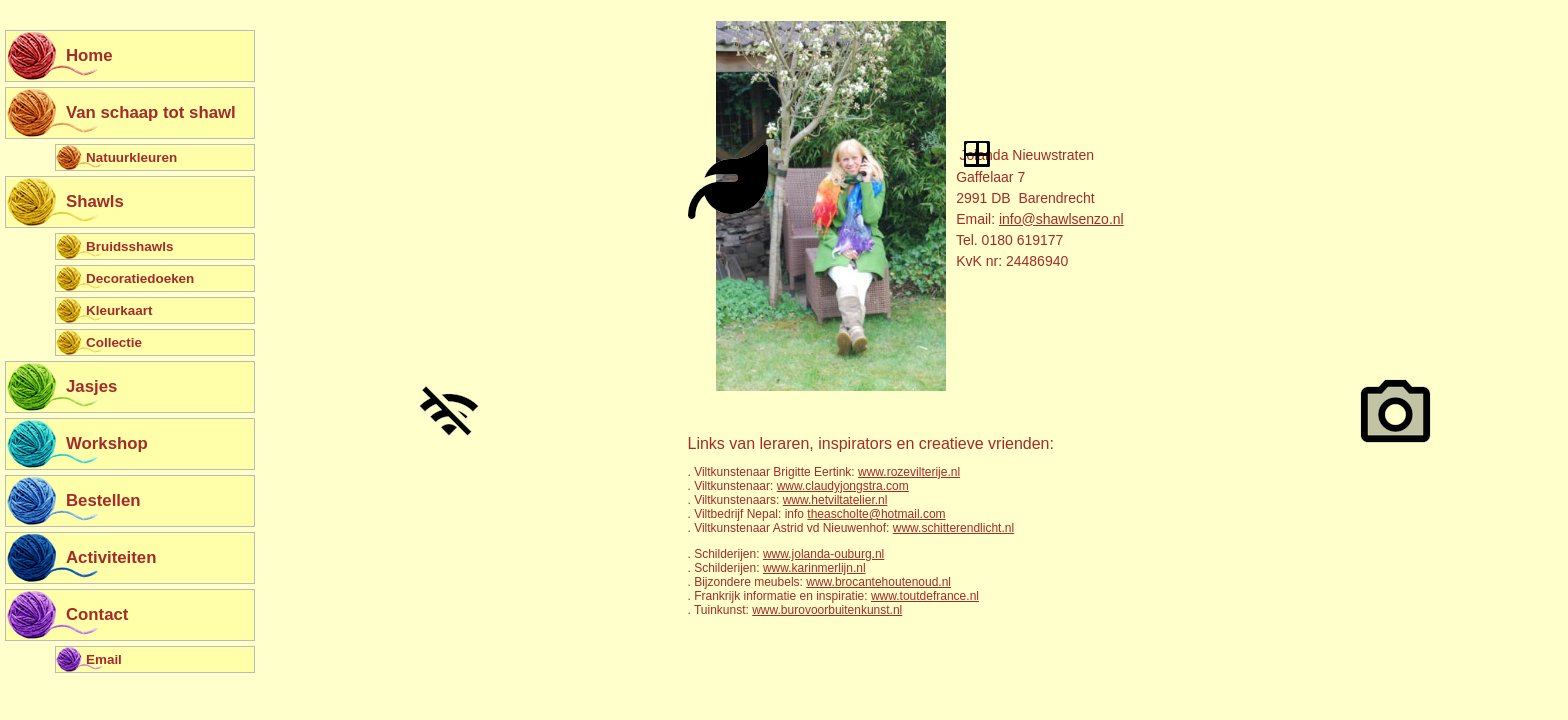 The image size is (1568, 720). What do you see at coordinates (1395, 414) in the screenshot?
I see `tap to take a photo` at bounding box center [1395, 414].